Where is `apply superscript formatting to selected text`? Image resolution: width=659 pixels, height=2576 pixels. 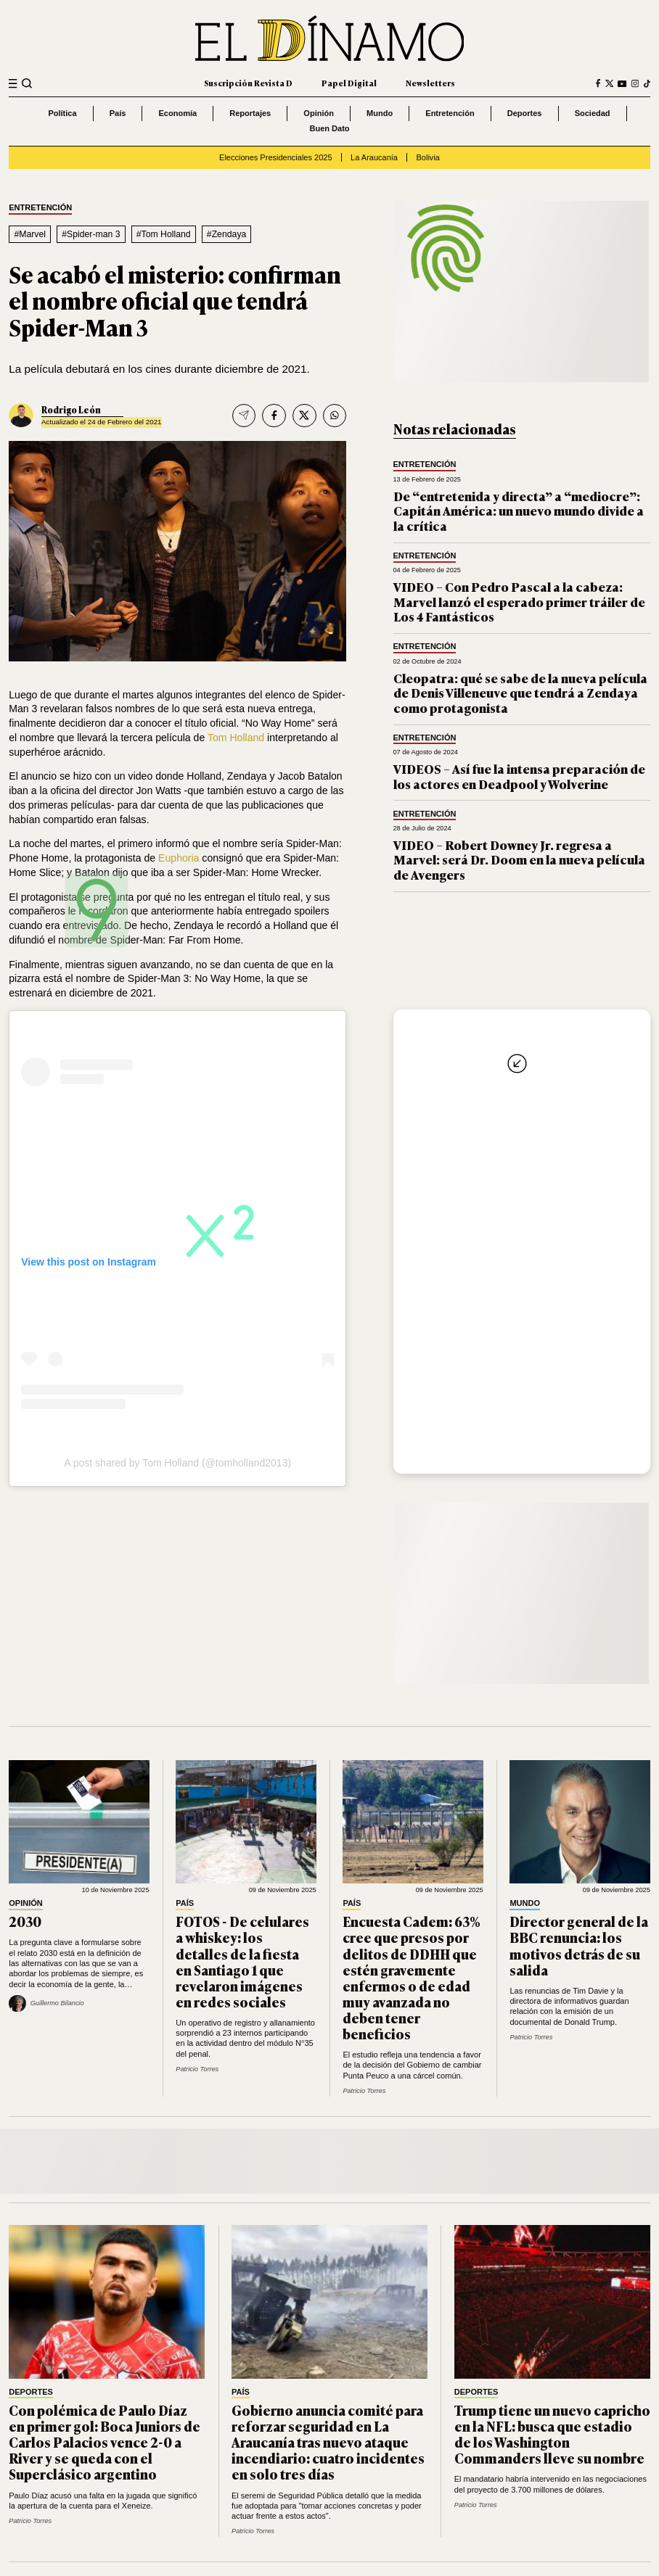
apply superscript formatting to selected text is located at coordinates (216, 1232).